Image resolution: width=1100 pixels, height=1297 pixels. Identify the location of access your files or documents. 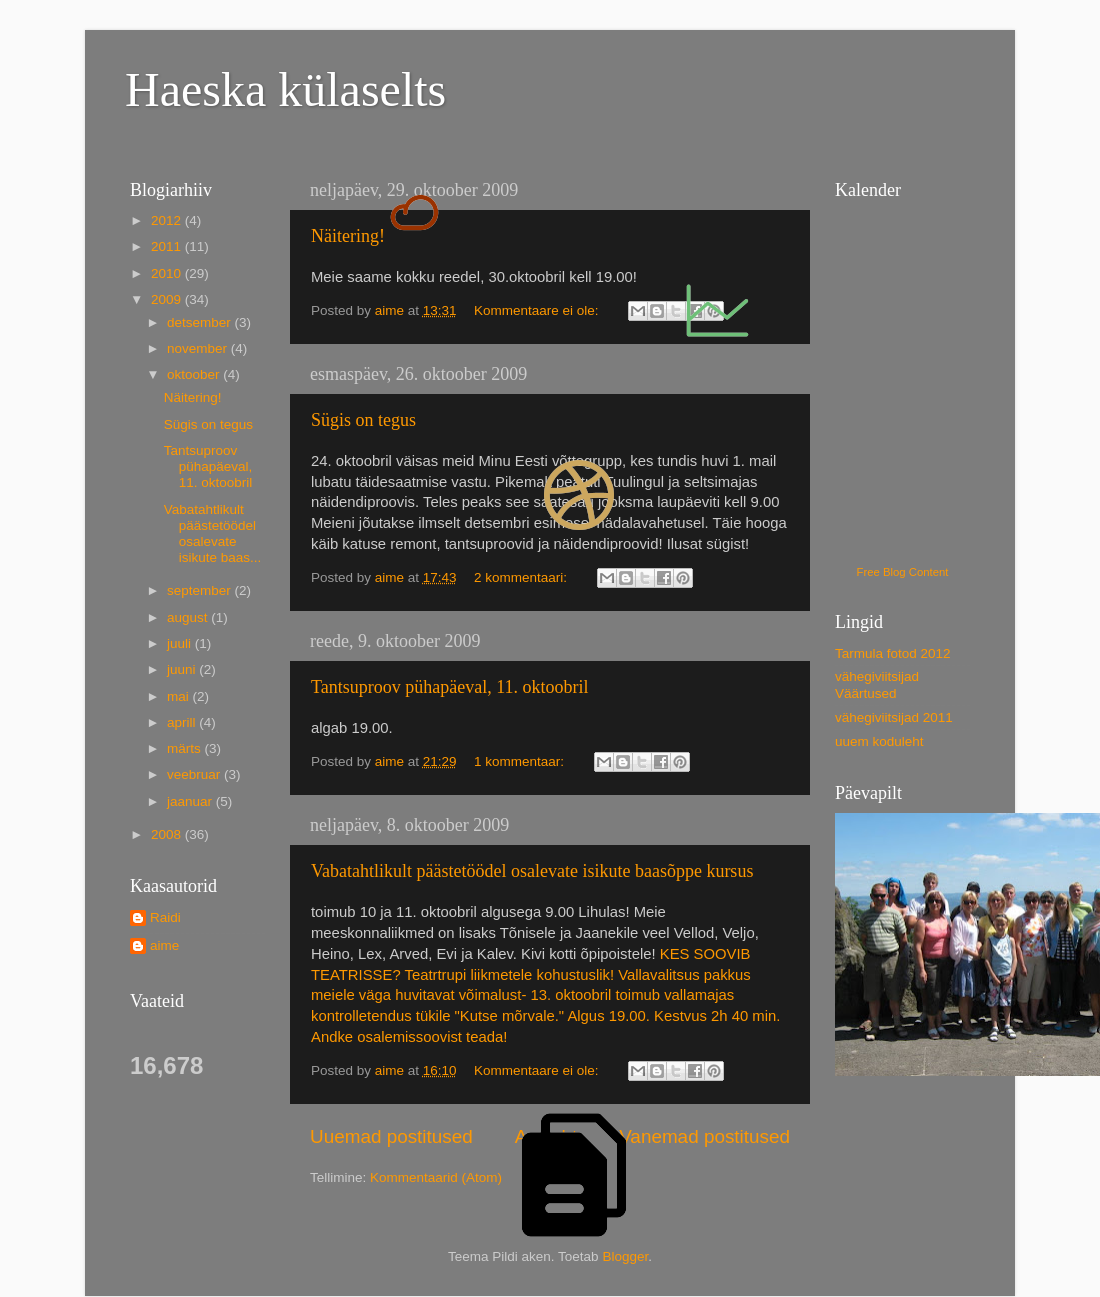
(574, 1175).